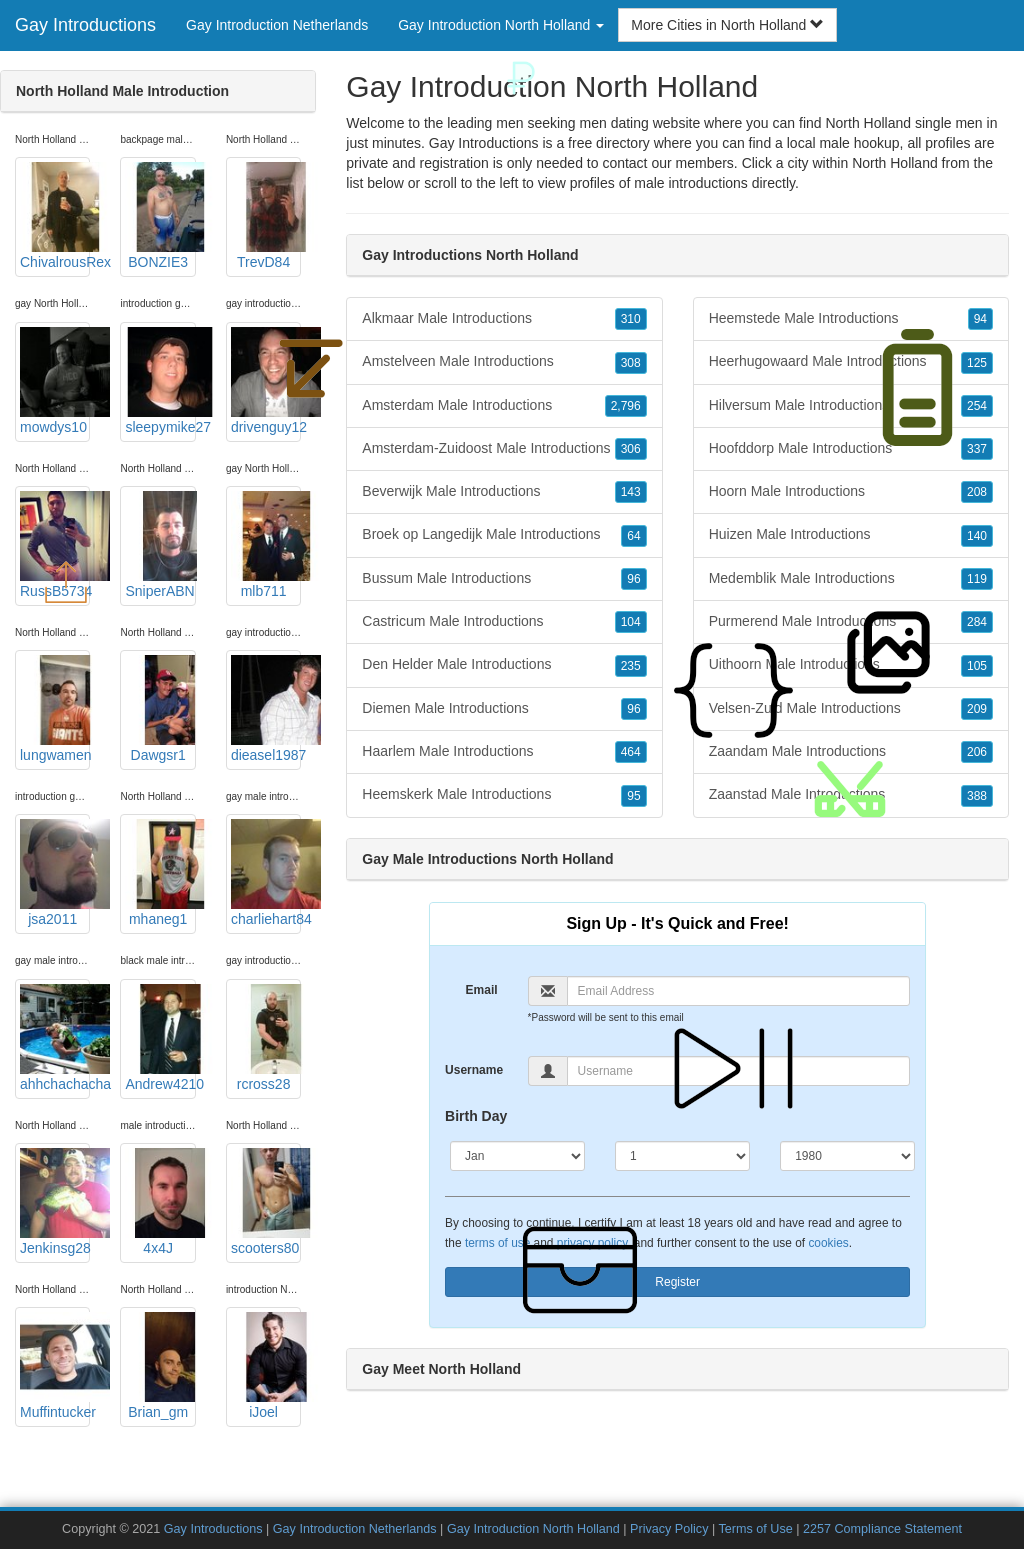 Image resolution: width=1024 pixels, height=1549 pixels. Describe the element at coordinates (580, 1270) in the screenshot. I see `access your wallet or saved payment methods` at that location.